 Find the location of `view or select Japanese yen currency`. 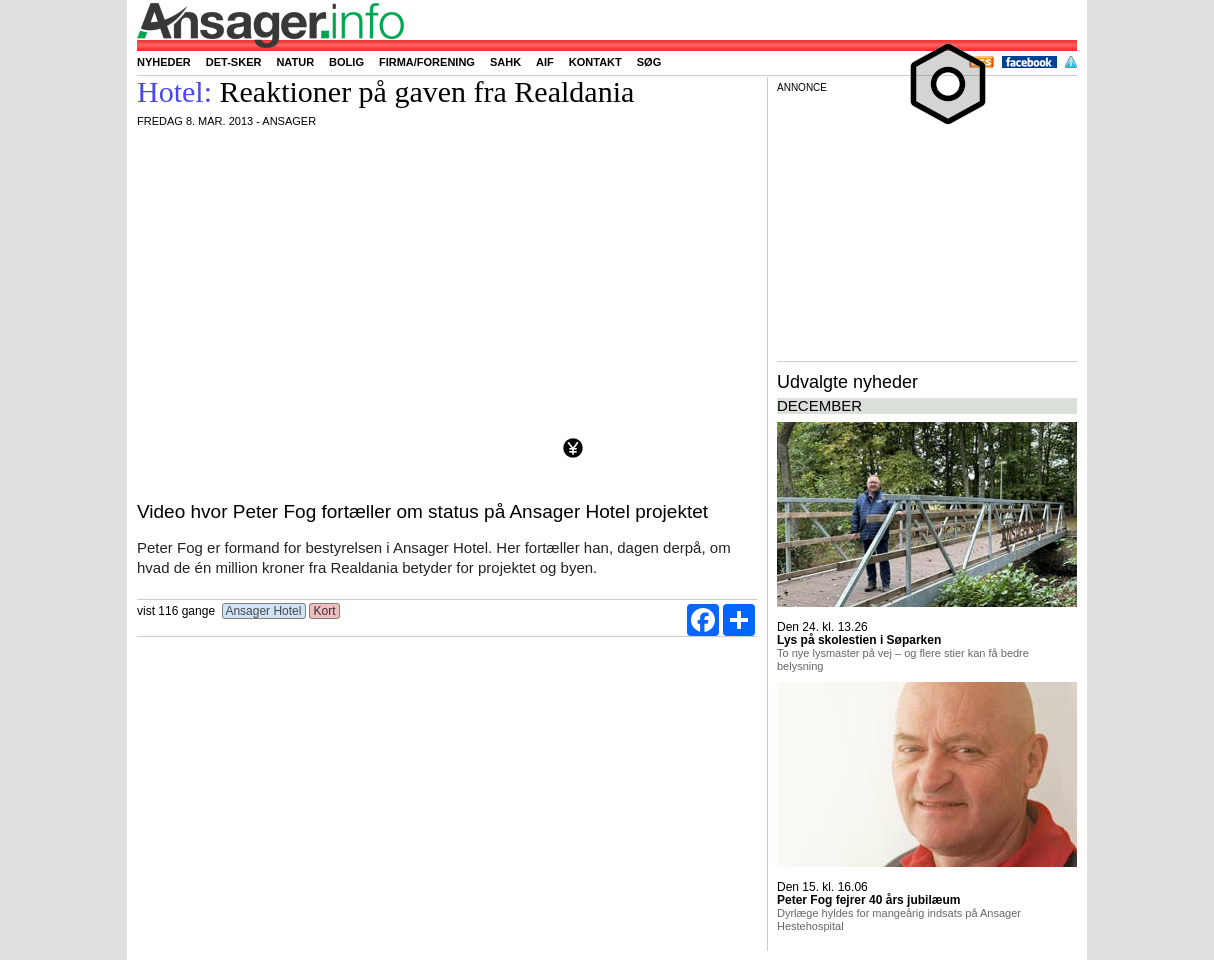

view or select Japanese yen currency is located at coordinates (573, 448).